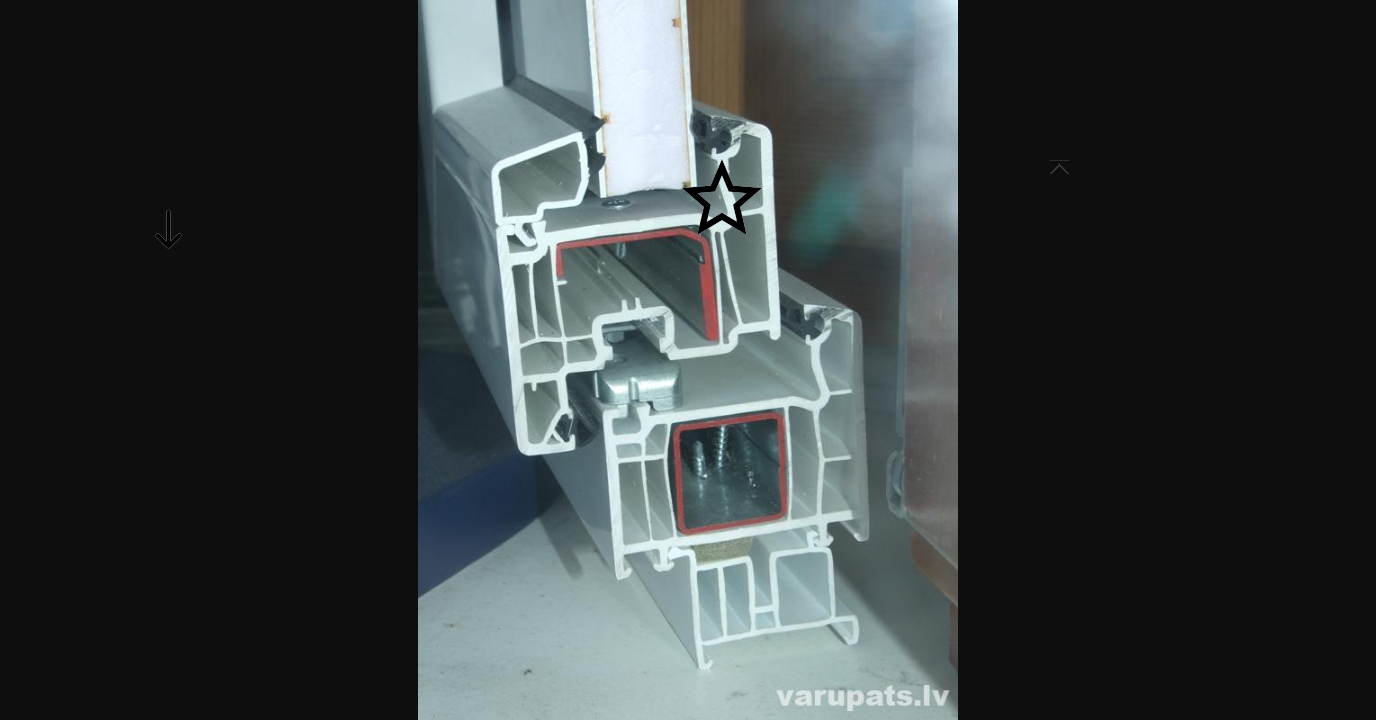  I want to click on collapse content to top, so click(1059, 166).